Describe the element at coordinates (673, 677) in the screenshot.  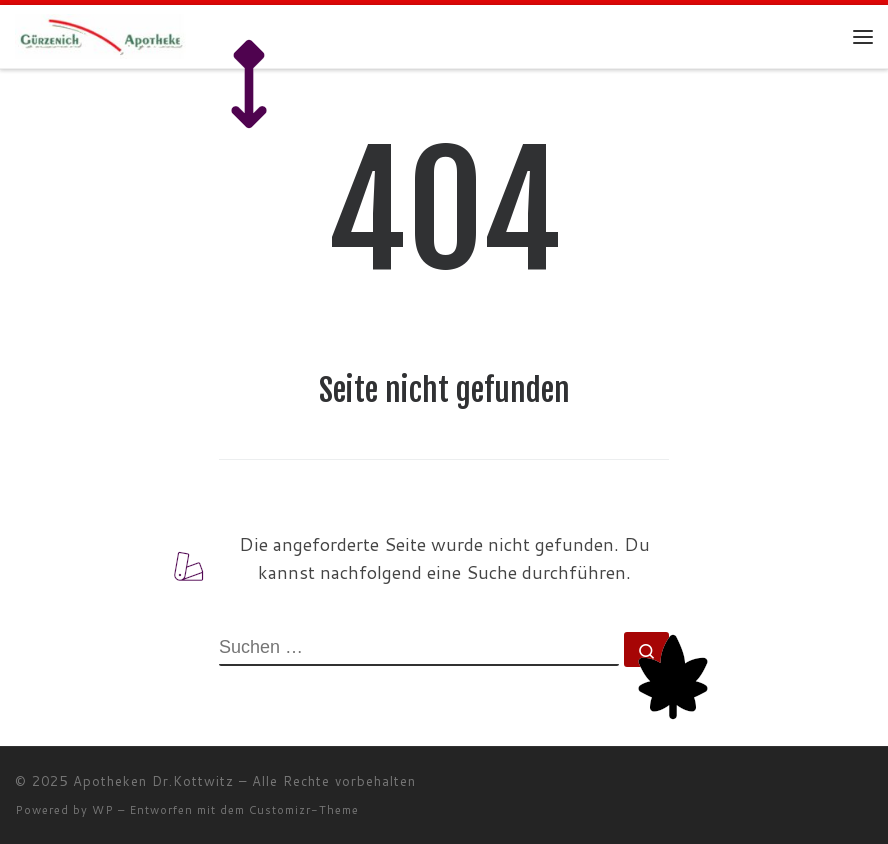
I see `indicates cannabis-related content or products` at that location.